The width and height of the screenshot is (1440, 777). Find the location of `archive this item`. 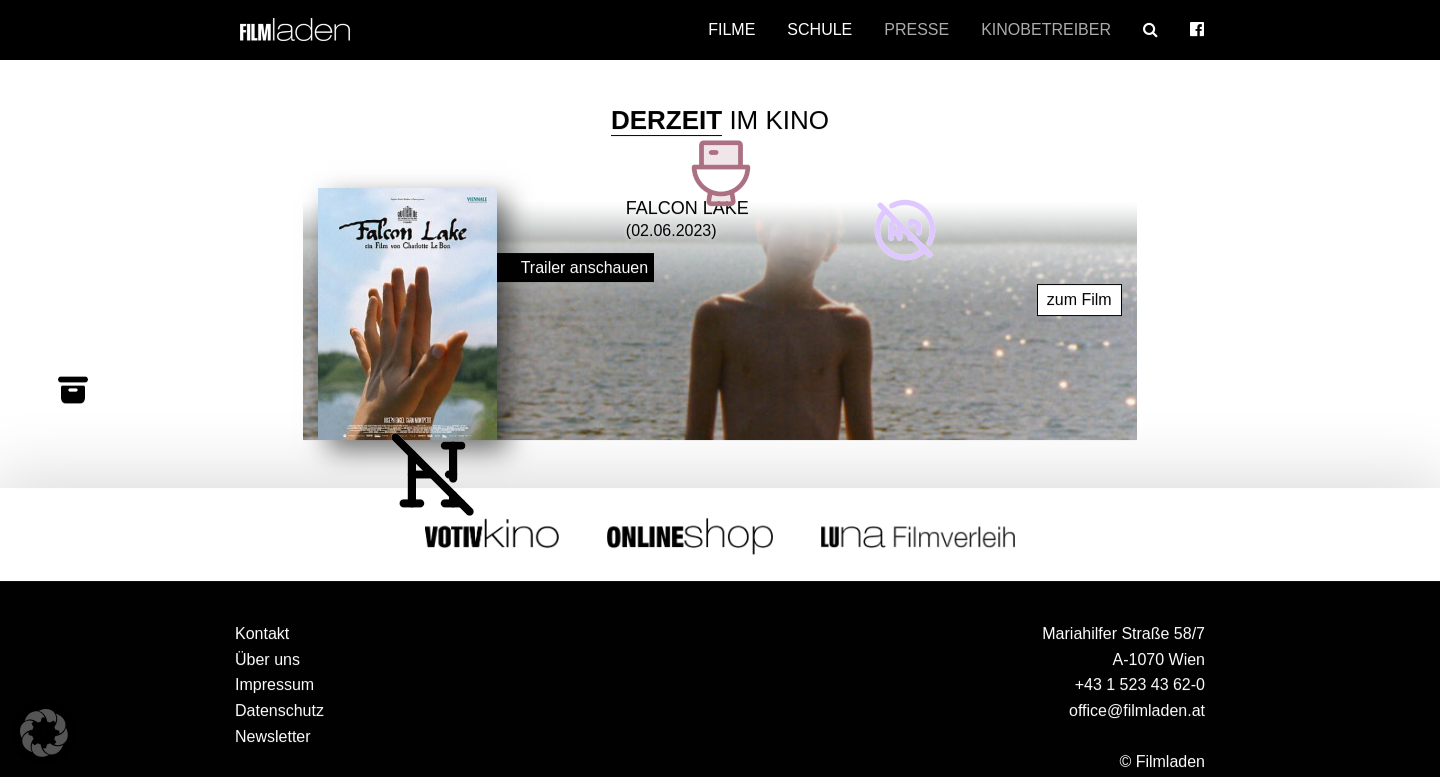

archive this item is located at coordinates (73, 390).